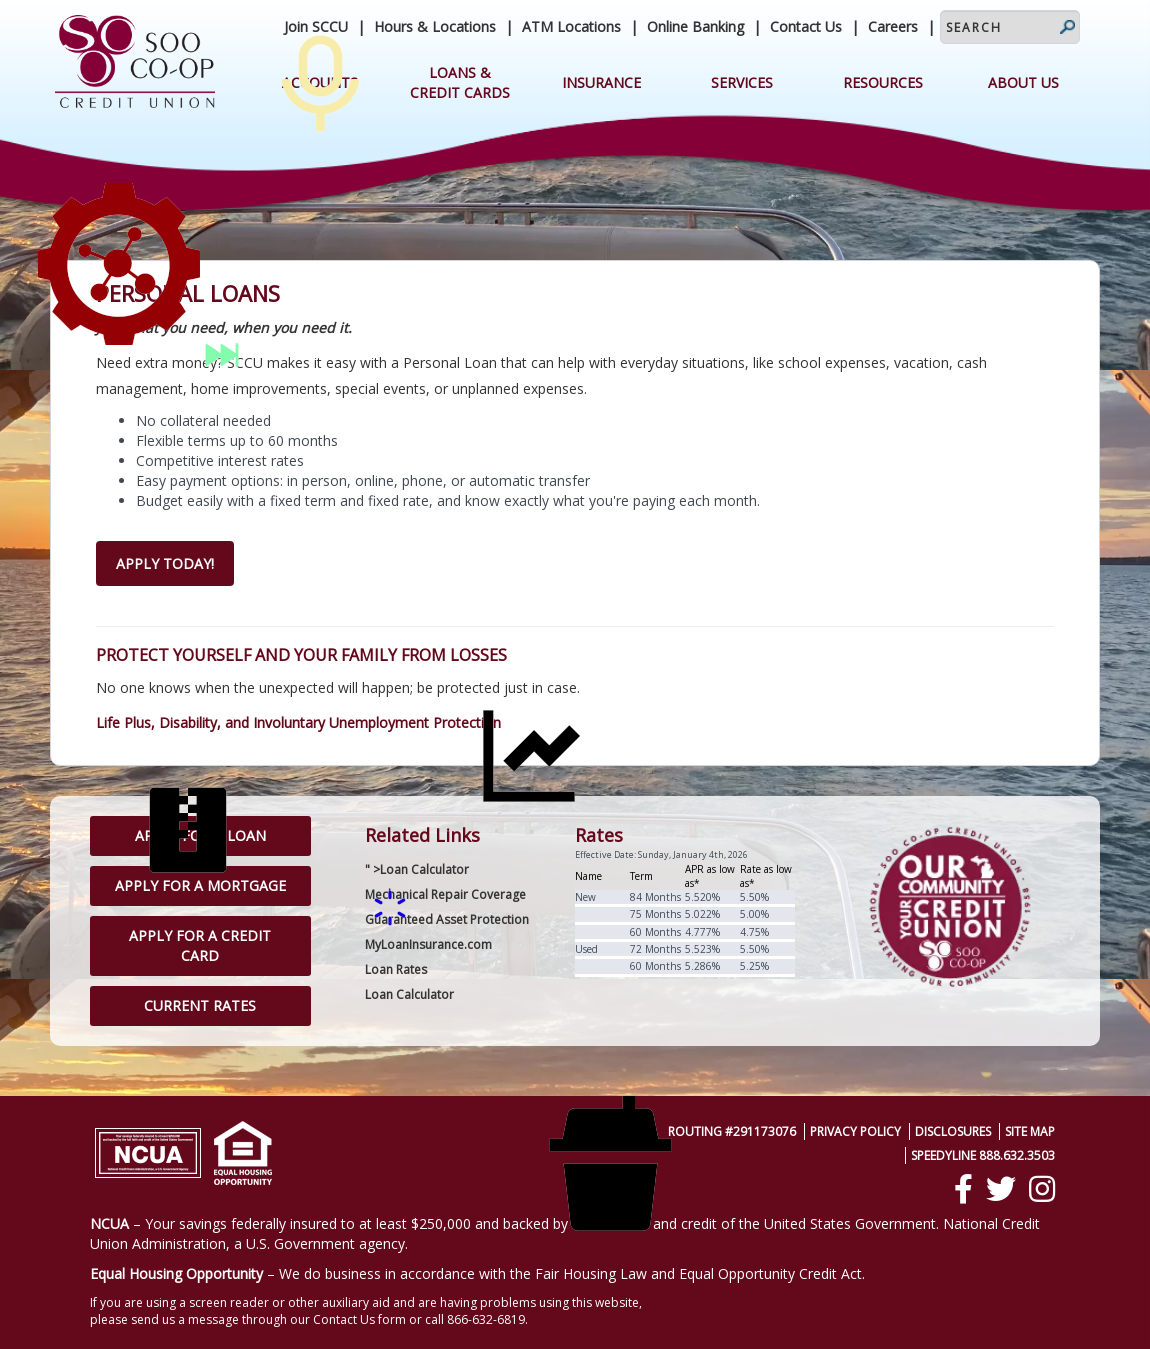 The image size is (1150, 1349). I want to click on skip to the end of the track, so click(222, 355).